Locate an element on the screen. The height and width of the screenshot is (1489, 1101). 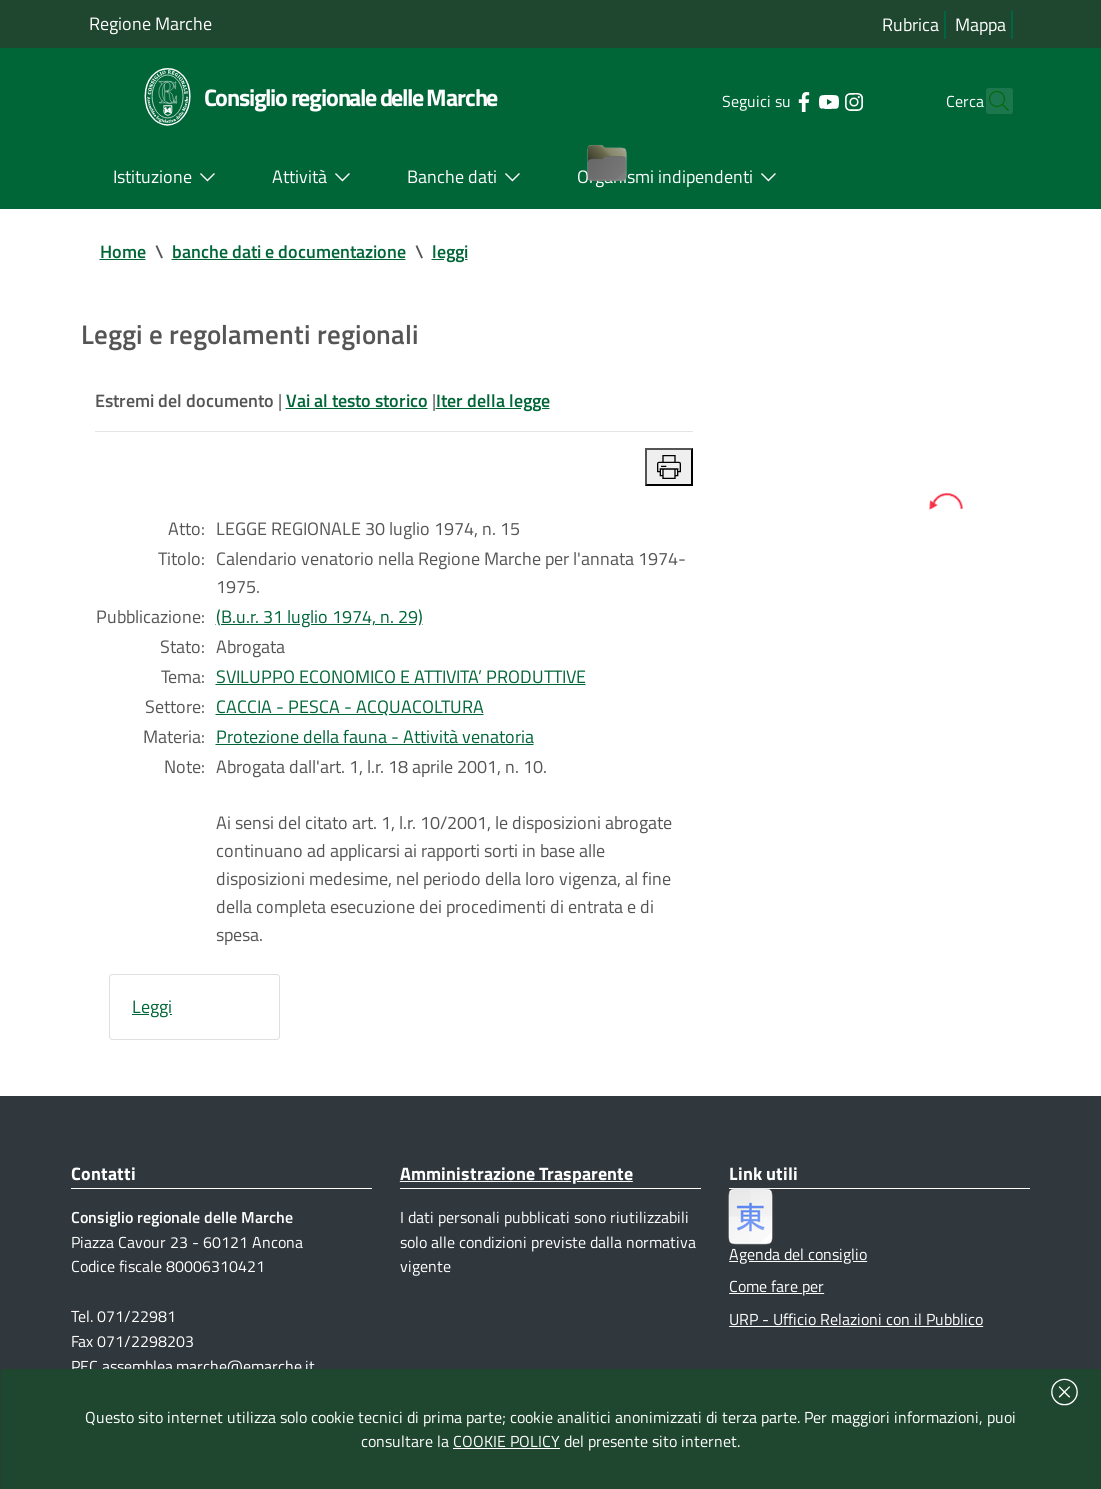
undo the last action is located at coordinates (947, 501).